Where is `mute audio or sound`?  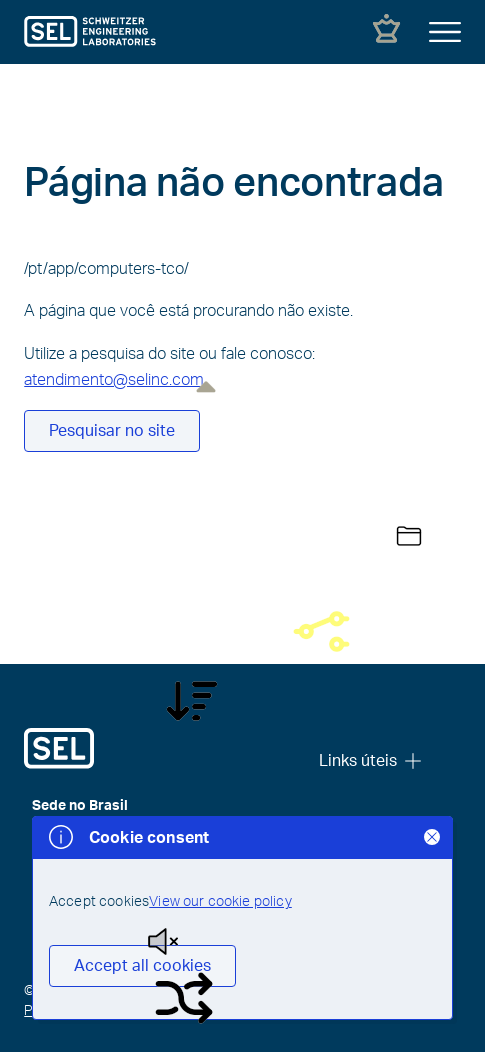
mute audio or sound is located at coordinates (161, 941).